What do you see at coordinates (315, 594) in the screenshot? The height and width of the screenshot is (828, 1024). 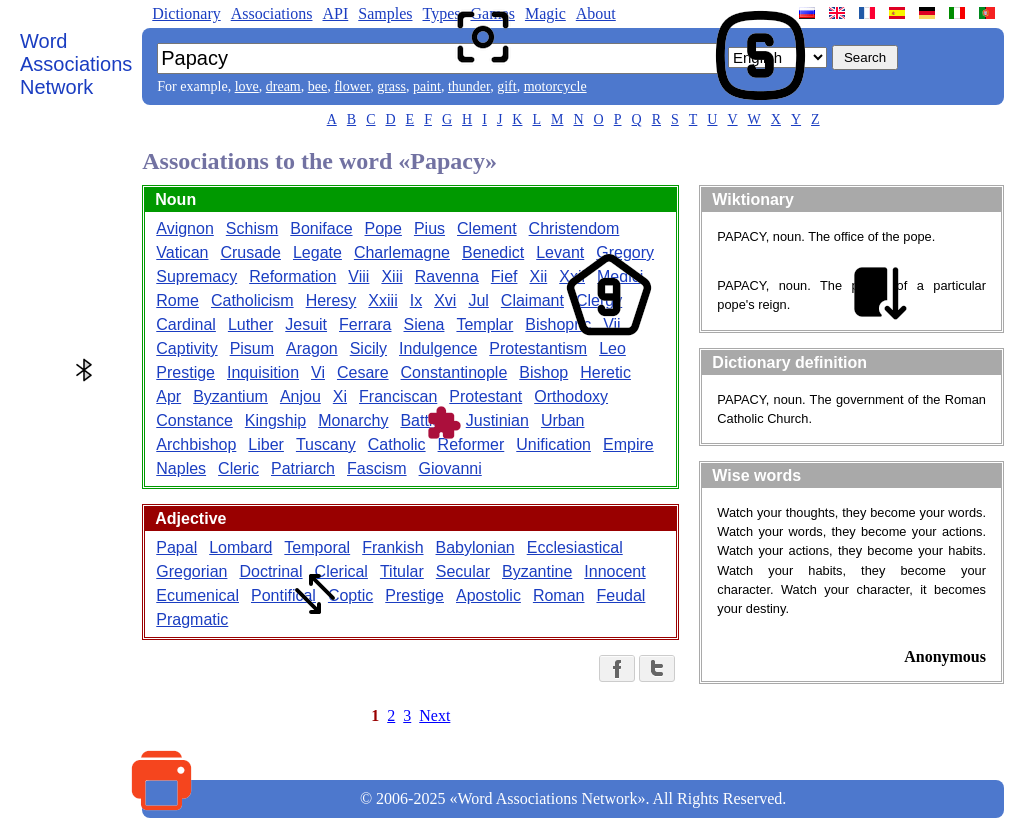 I see `resize element diagonally` at bounding box center [315, 594].